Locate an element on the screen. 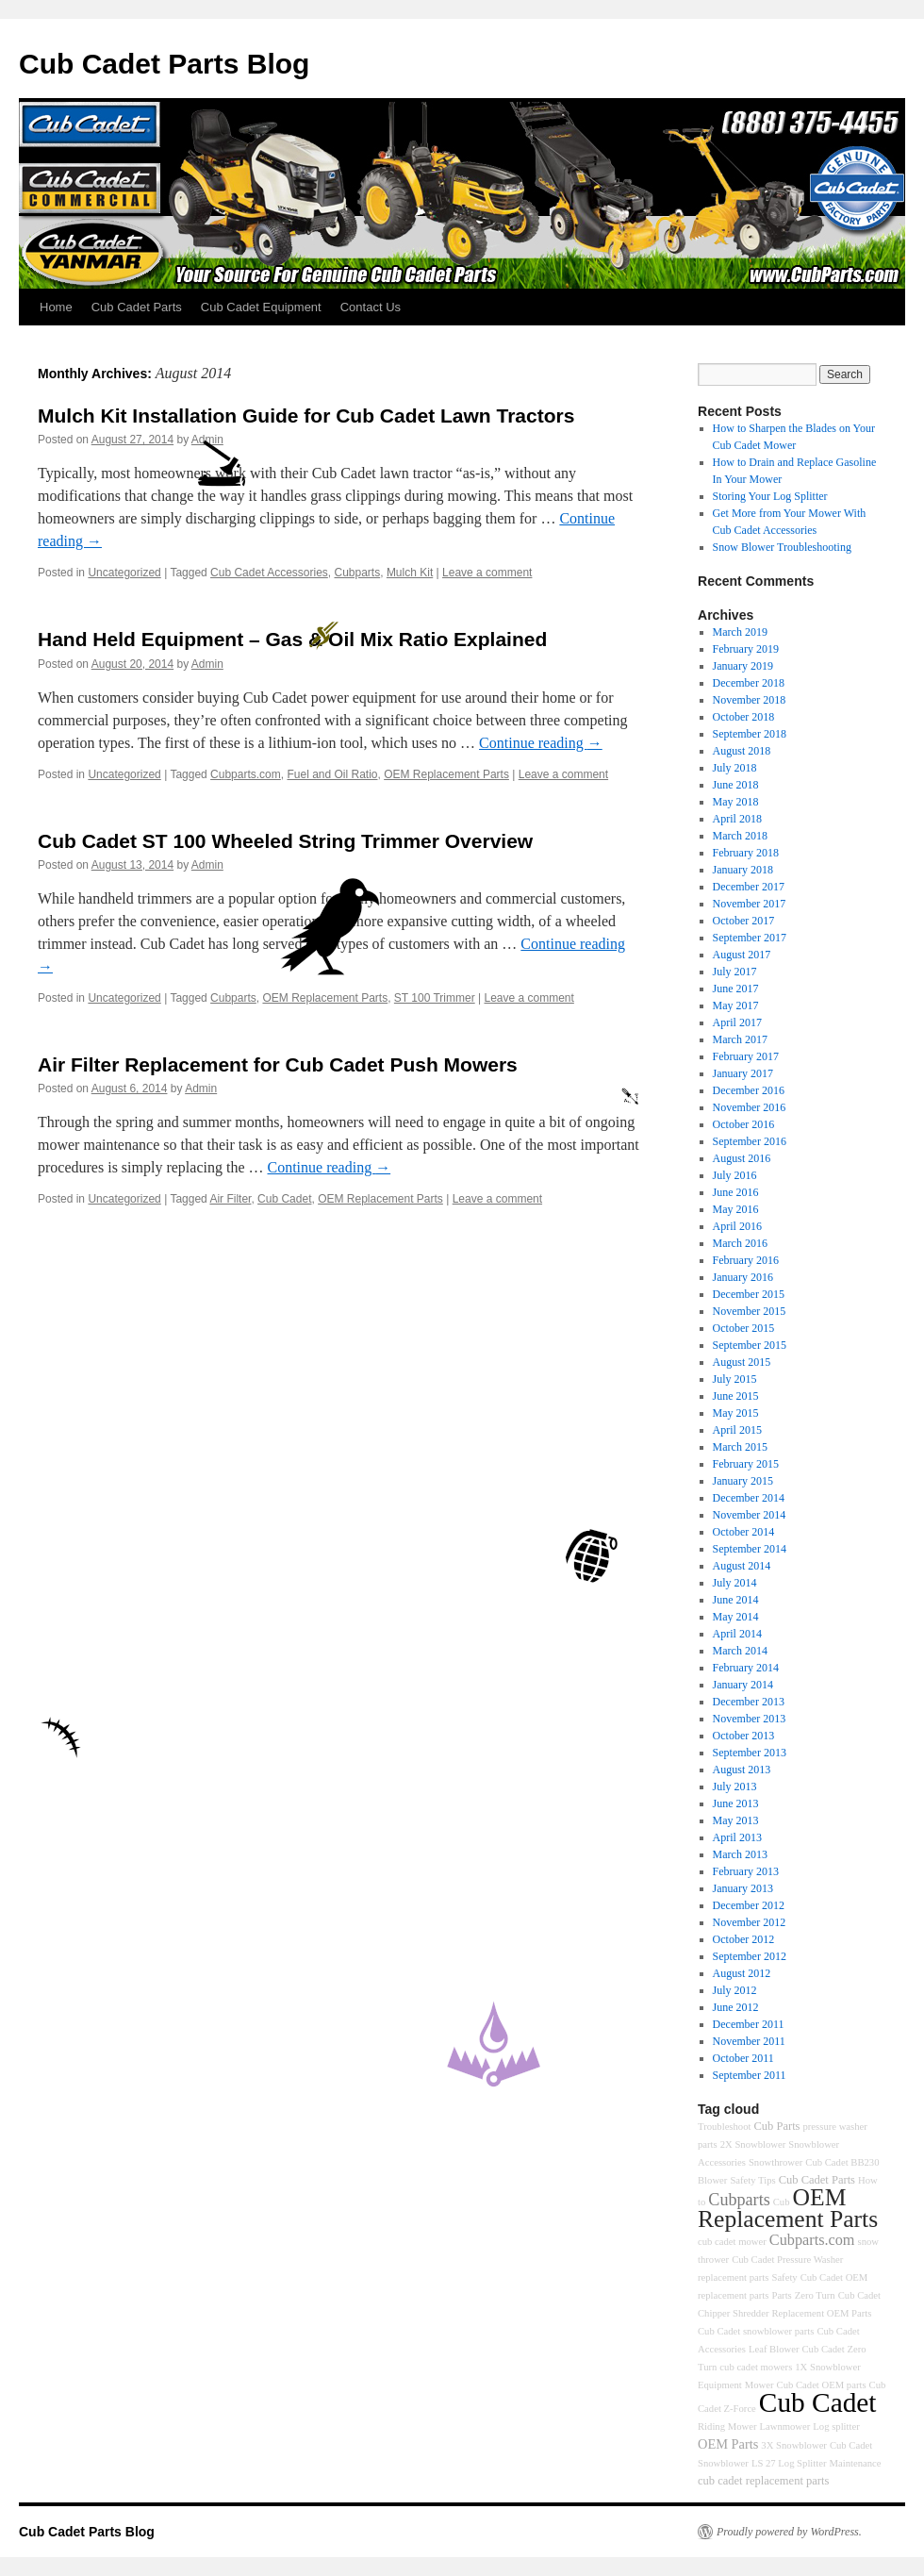  access tools or settings is located at coordinates (630, 1096).